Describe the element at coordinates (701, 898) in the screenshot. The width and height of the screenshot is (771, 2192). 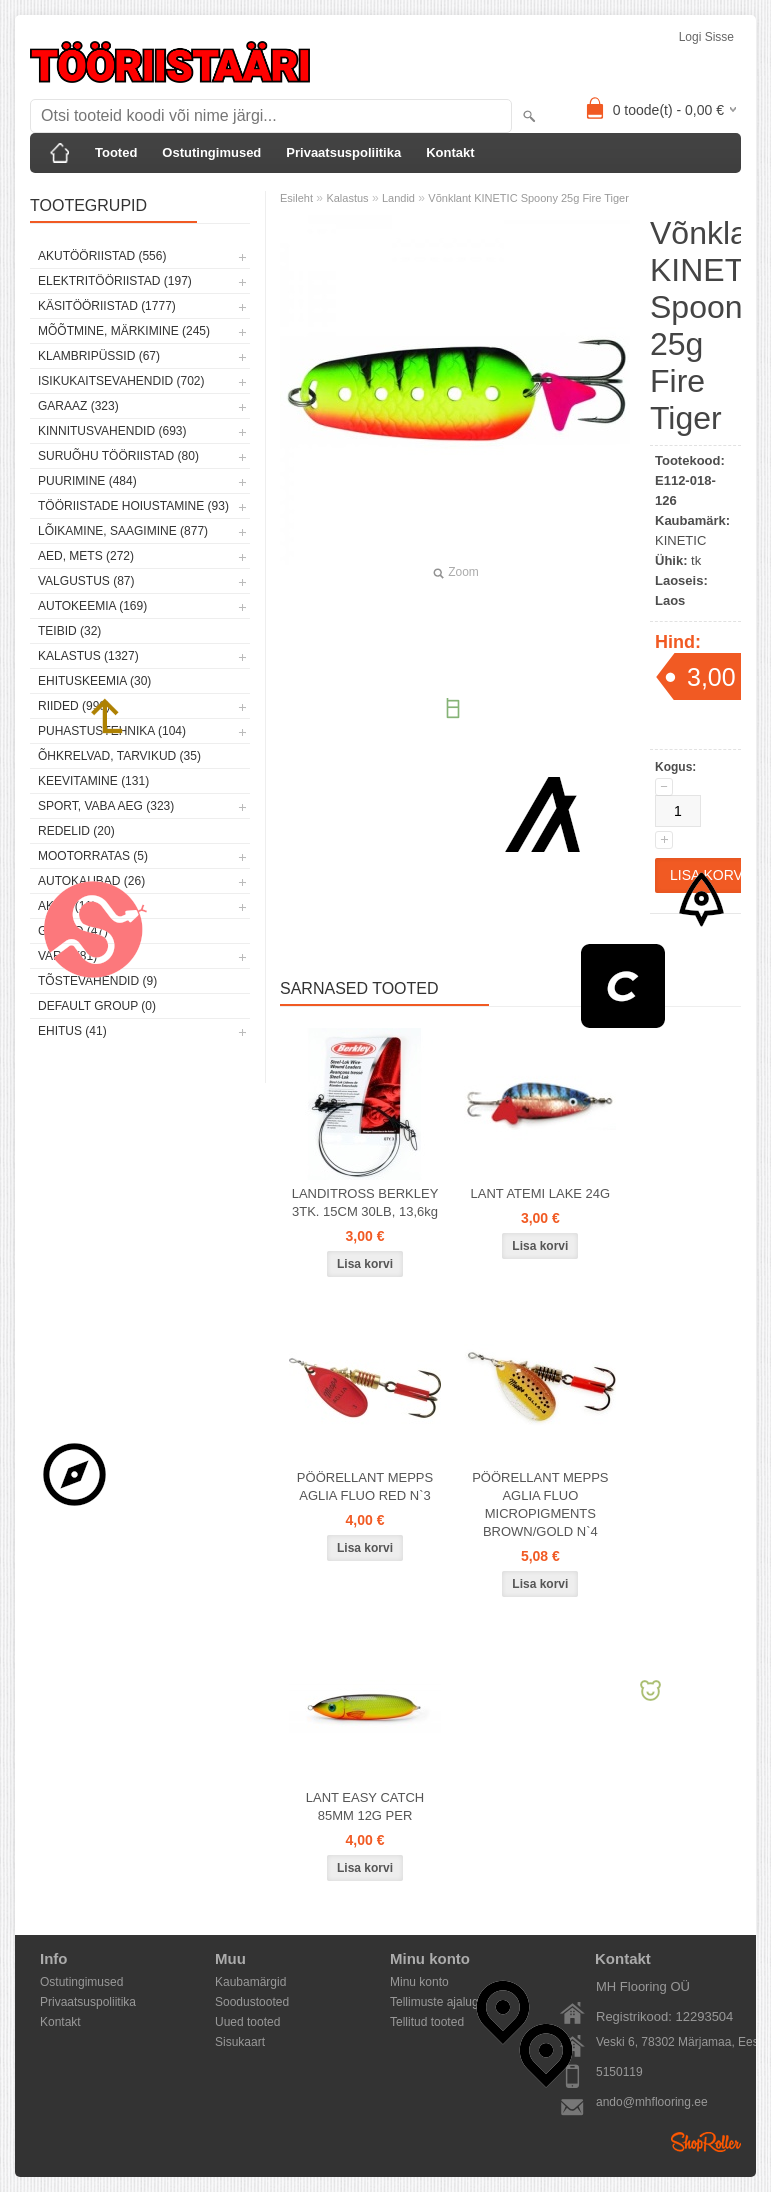
I see `launch or explore a space-themed app` at that location.